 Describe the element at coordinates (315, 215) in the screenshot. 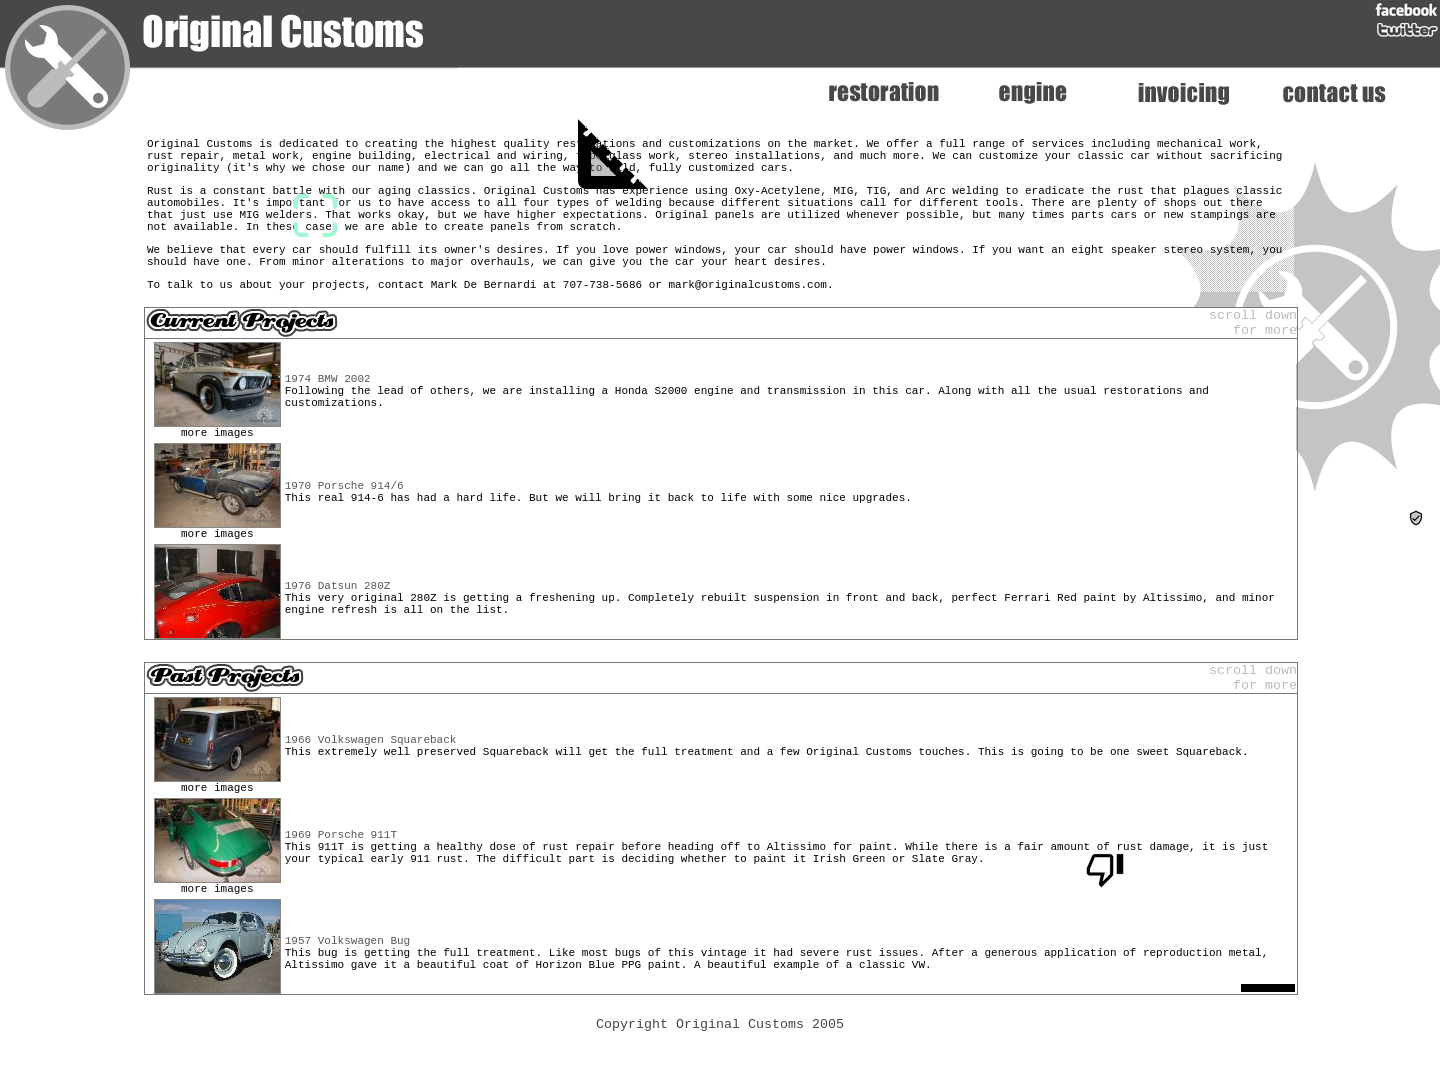

I see `scan a QR code or barcode` at that location.